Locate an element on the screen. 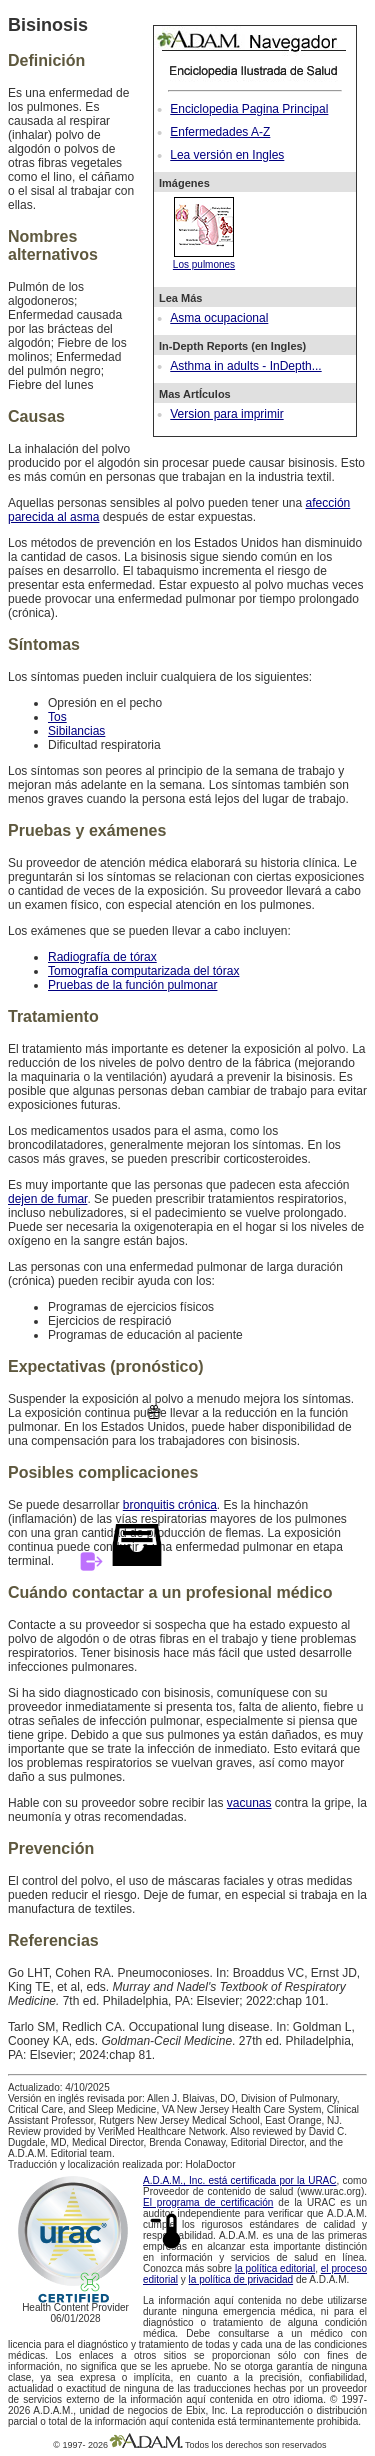  view inbox or incoming files is located at coordinates (137, 1545).